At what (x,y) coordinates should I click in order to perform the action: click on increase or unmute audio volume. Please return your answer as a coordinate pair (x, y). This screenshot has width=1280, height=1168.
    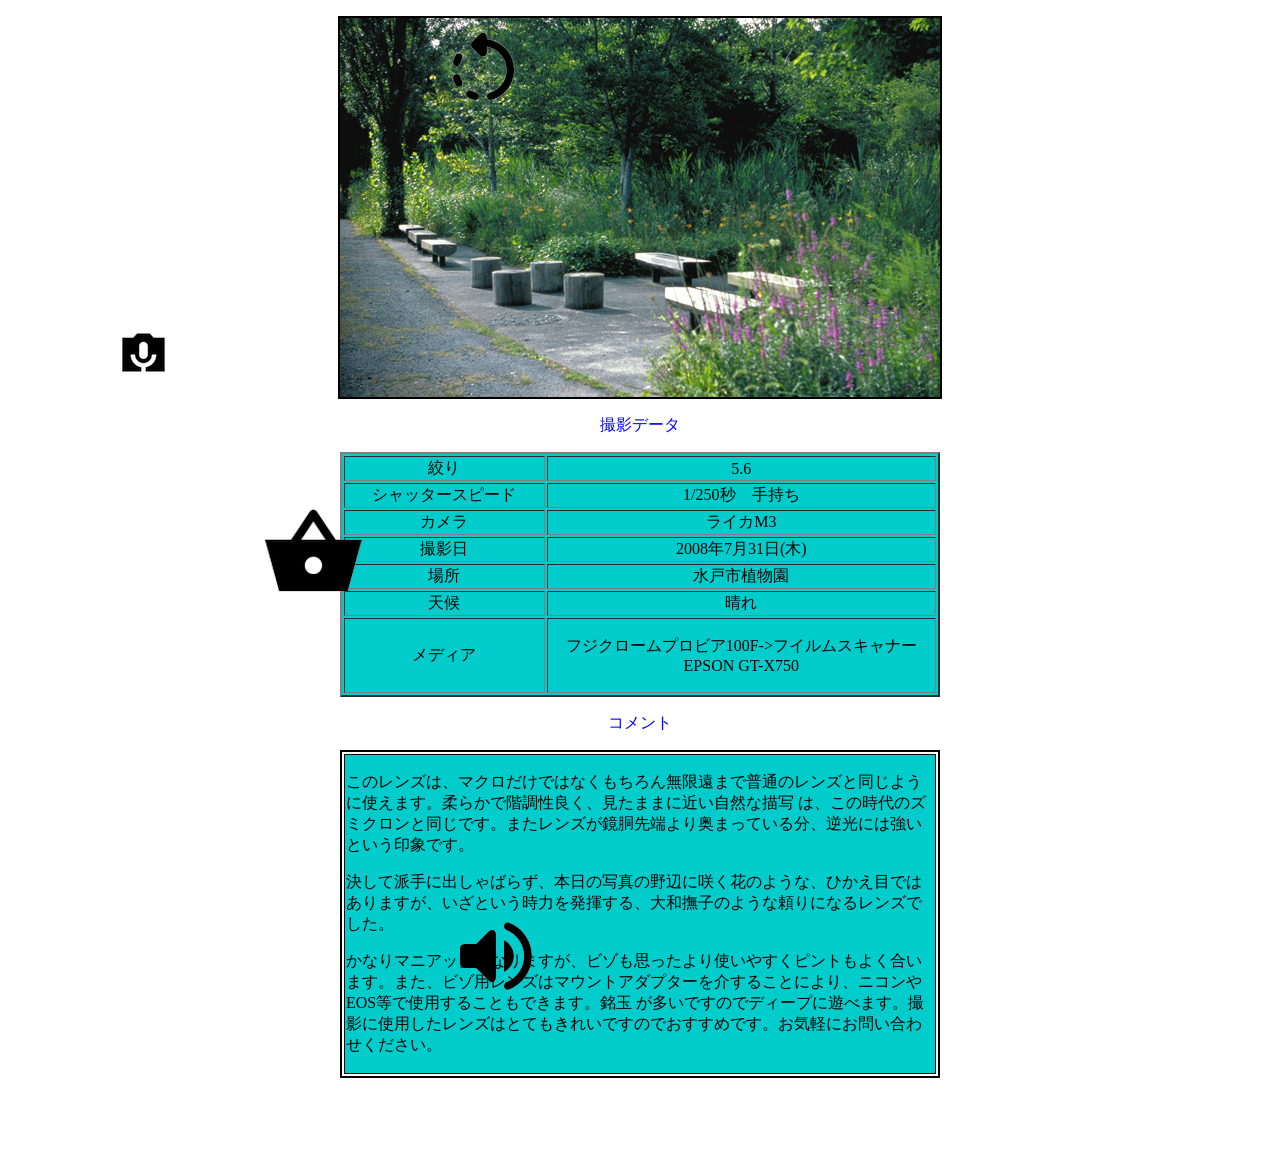
    Looking at the image, I should click on (496, 956).